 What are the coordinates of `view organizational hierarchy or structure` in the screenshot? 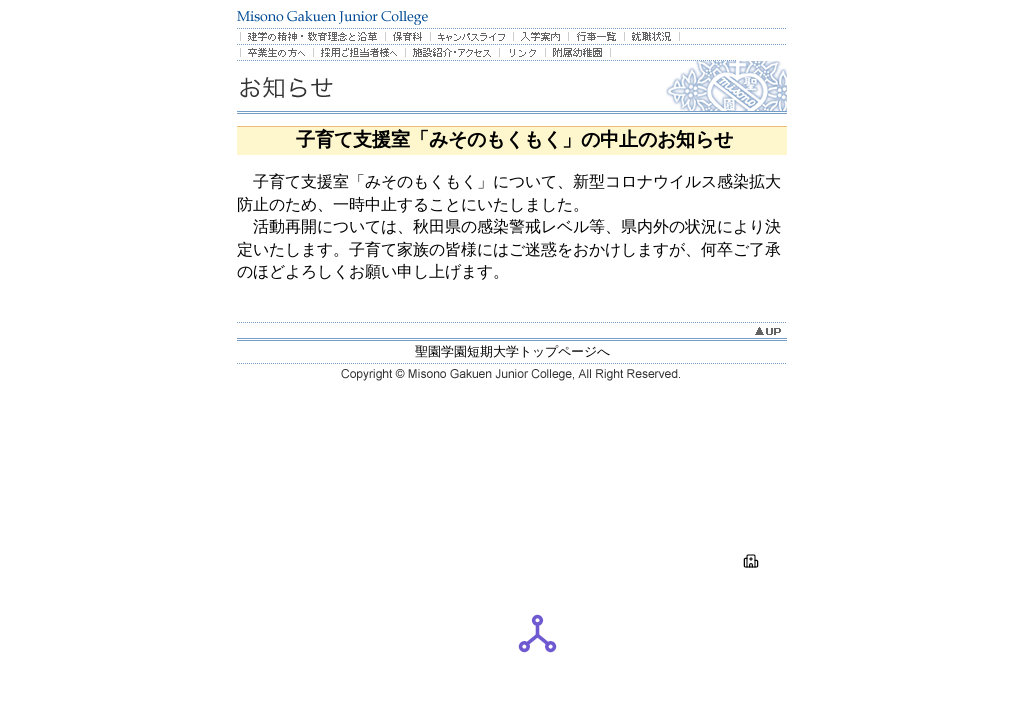 It's located at (537, 633).